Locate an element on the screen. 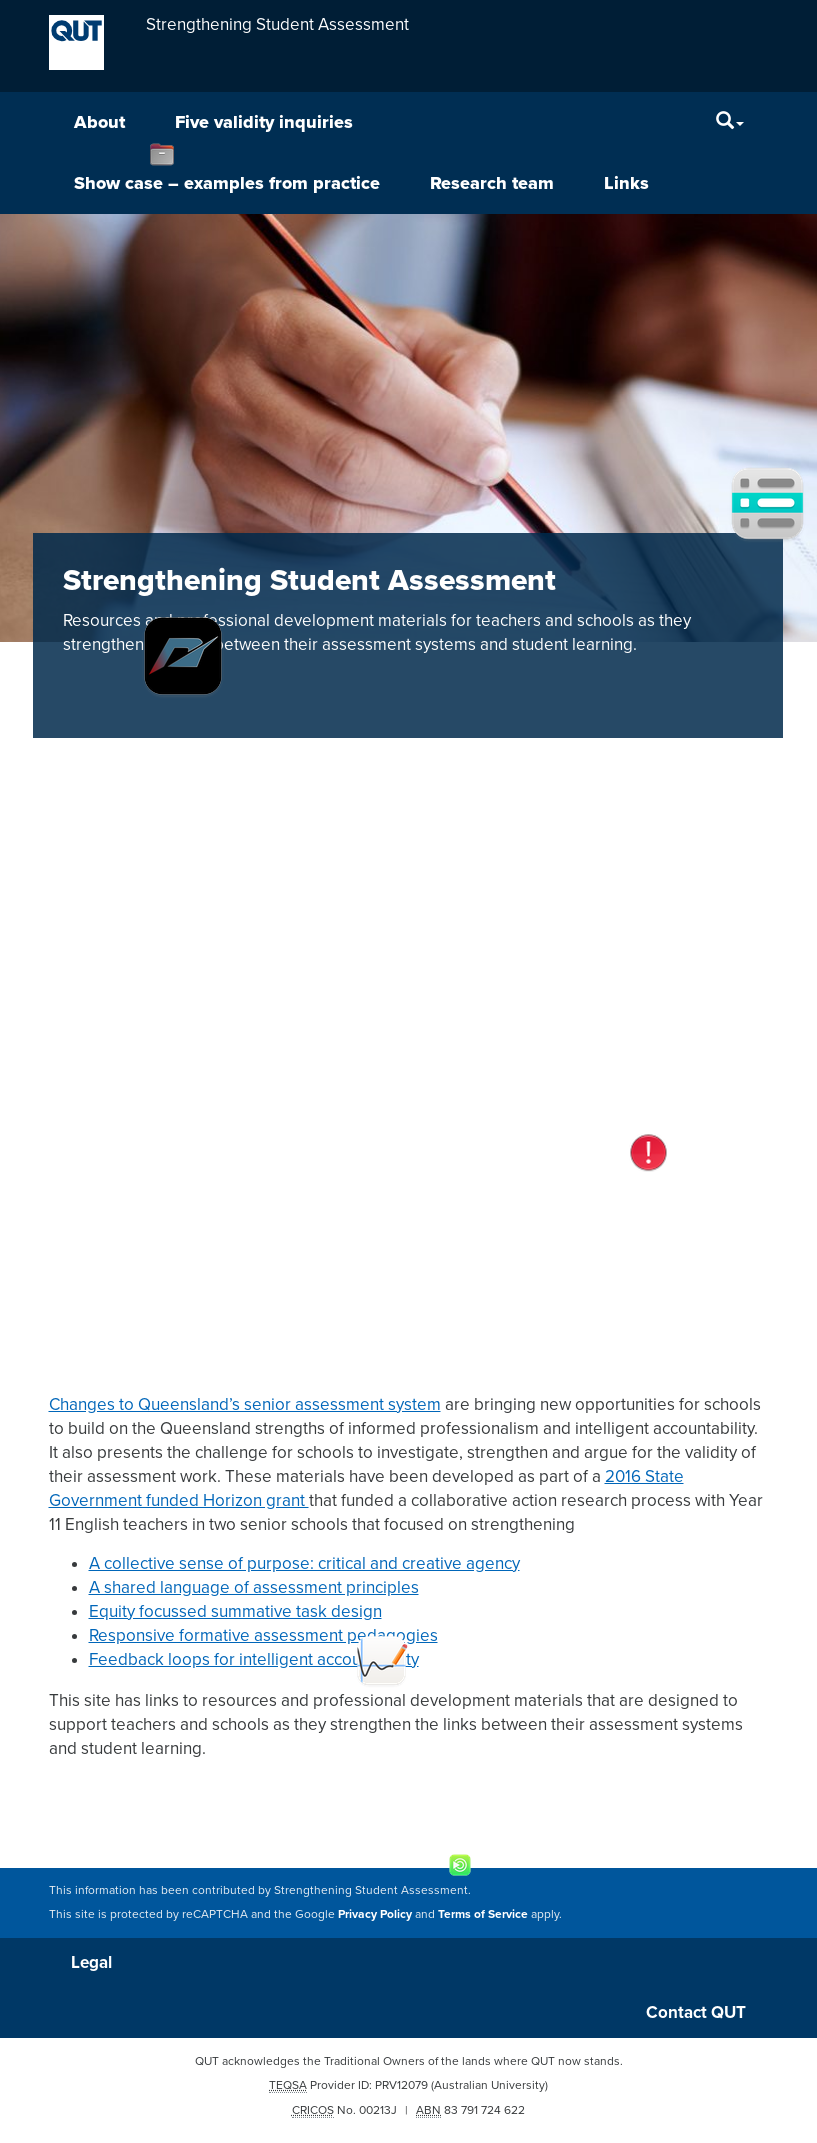  open the mate desktop environment app is located at coordinates (460, 1865).